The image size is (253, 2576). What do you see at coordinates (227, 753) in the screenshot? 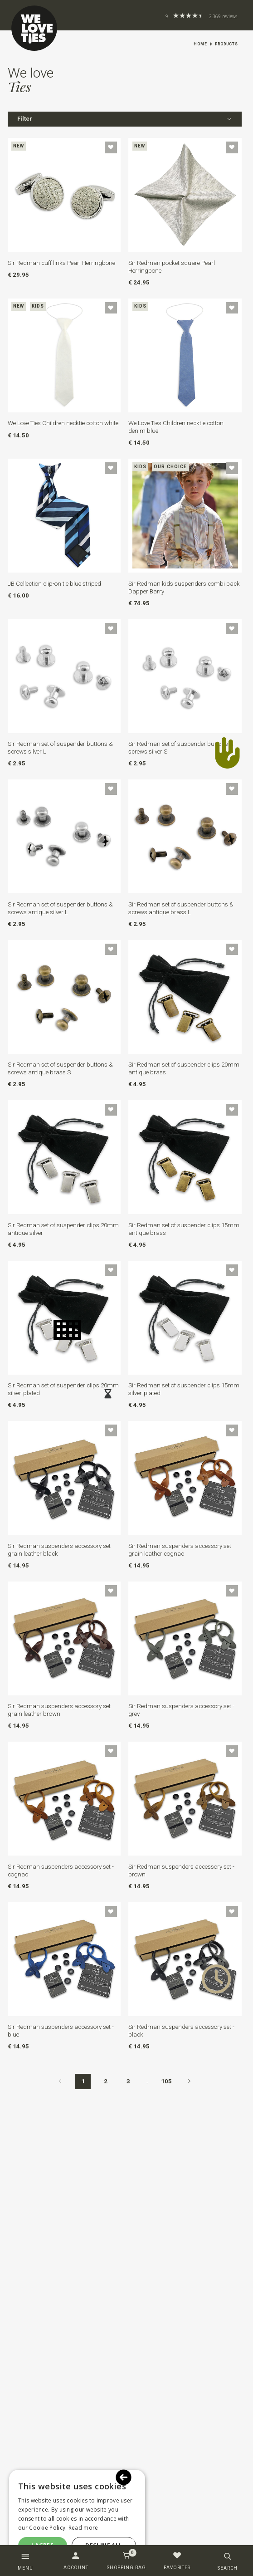
I see `stop or halt an action` at bounding box center [227, 753].